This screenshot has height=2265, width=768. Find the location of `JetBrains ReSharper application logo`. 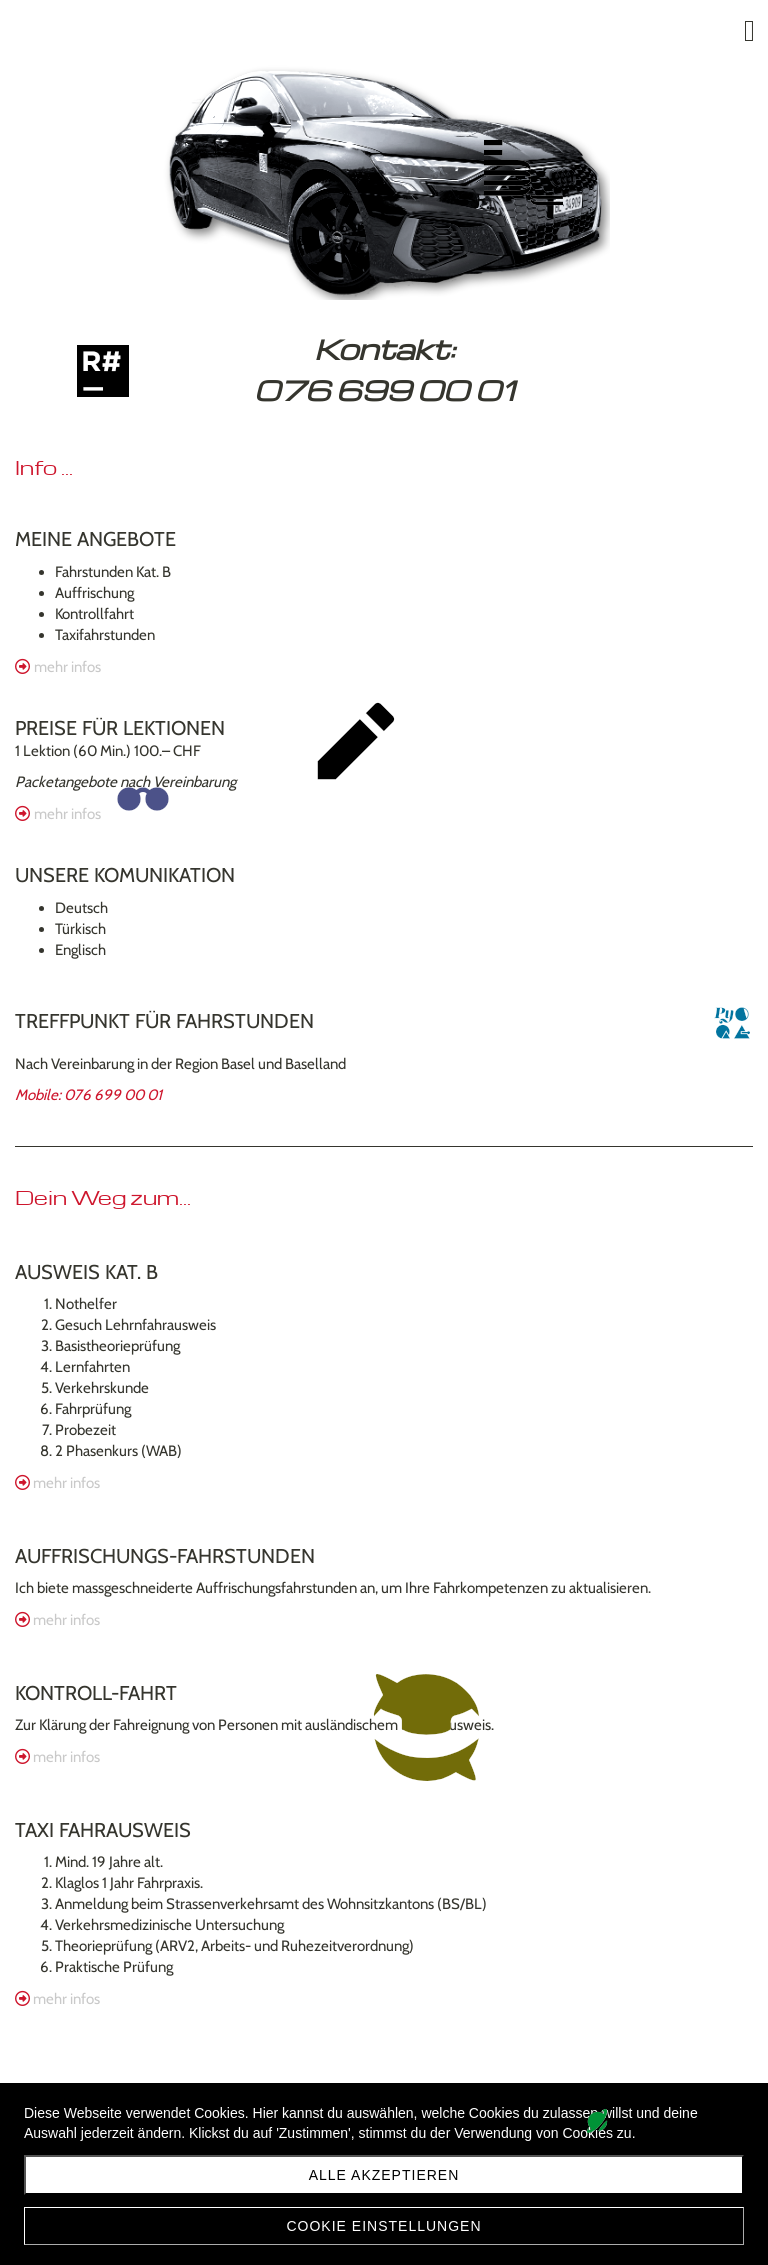

JetBrains ReSharper application logo is located at coordinates (103, 371).